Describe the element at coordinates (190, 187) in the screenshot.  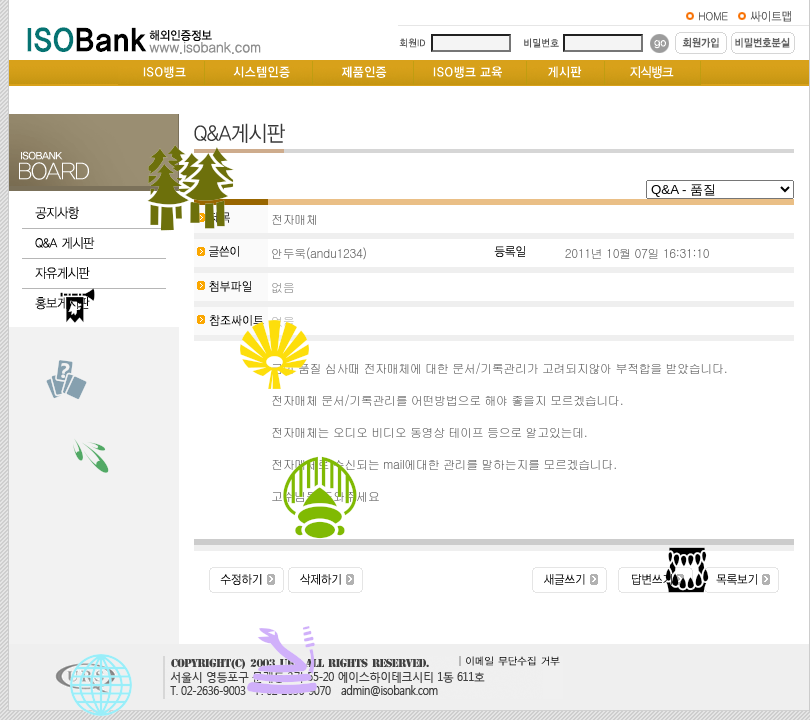
I see `explore forest or woodland area in game` at that location.